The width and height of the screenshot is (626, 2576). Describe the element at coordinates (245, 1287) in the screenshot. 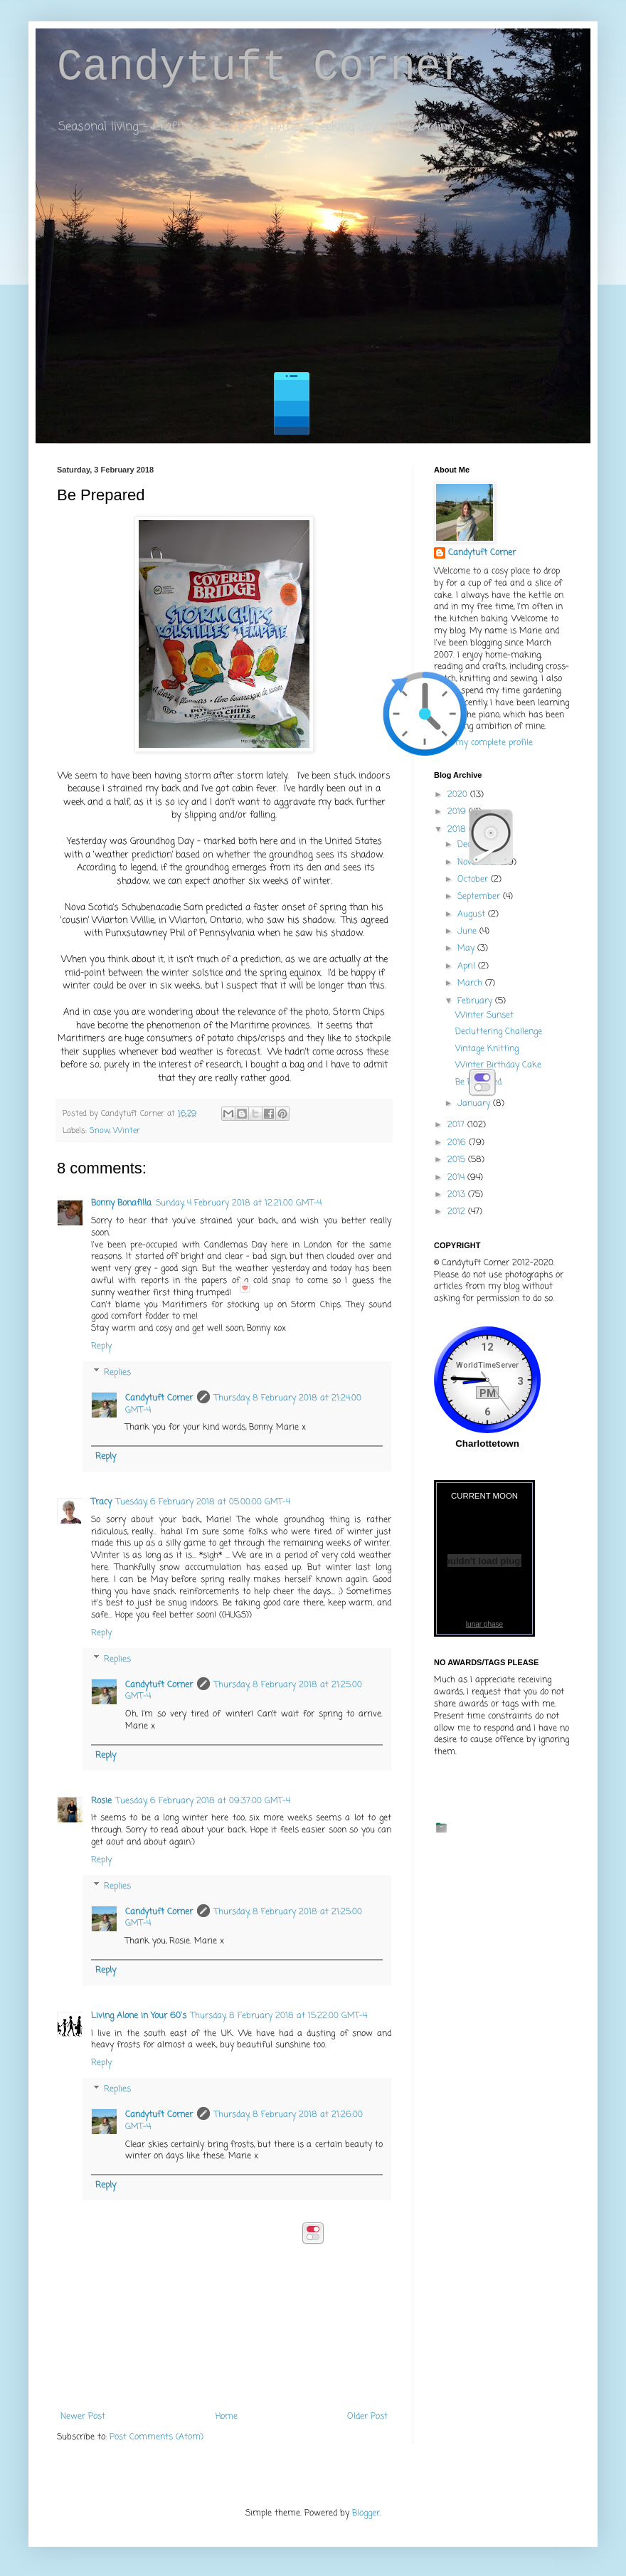

I see `a ruby programming language source file` at that location.